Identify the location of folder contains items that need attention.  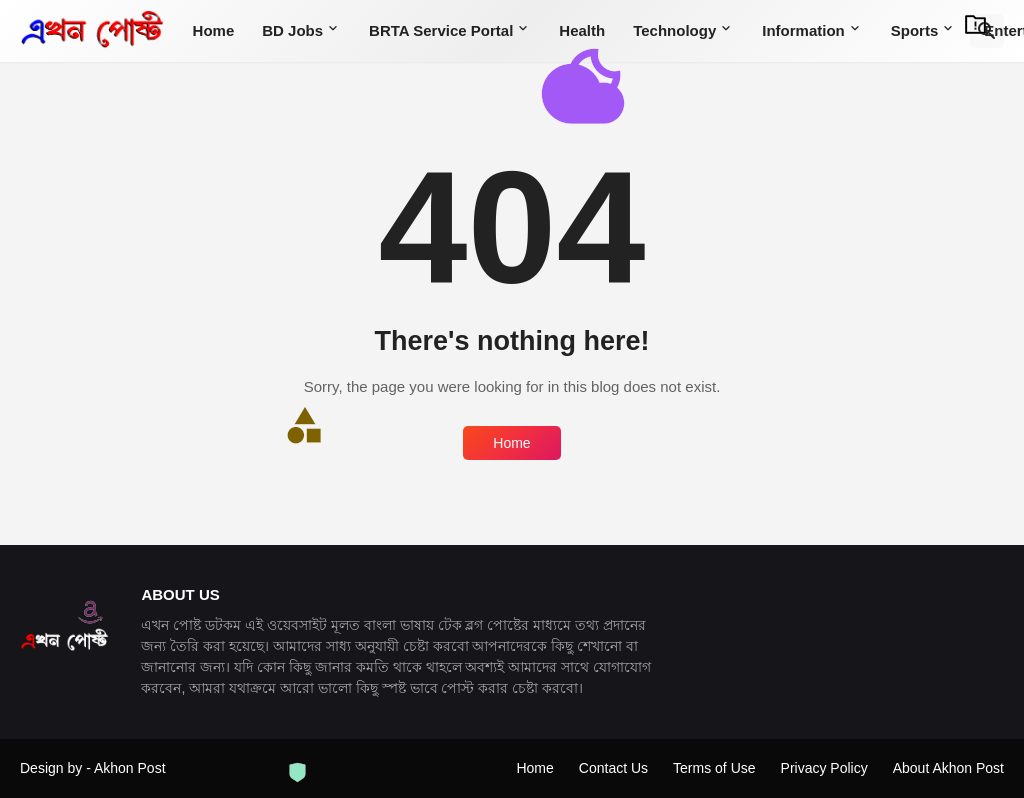
(975, 24).